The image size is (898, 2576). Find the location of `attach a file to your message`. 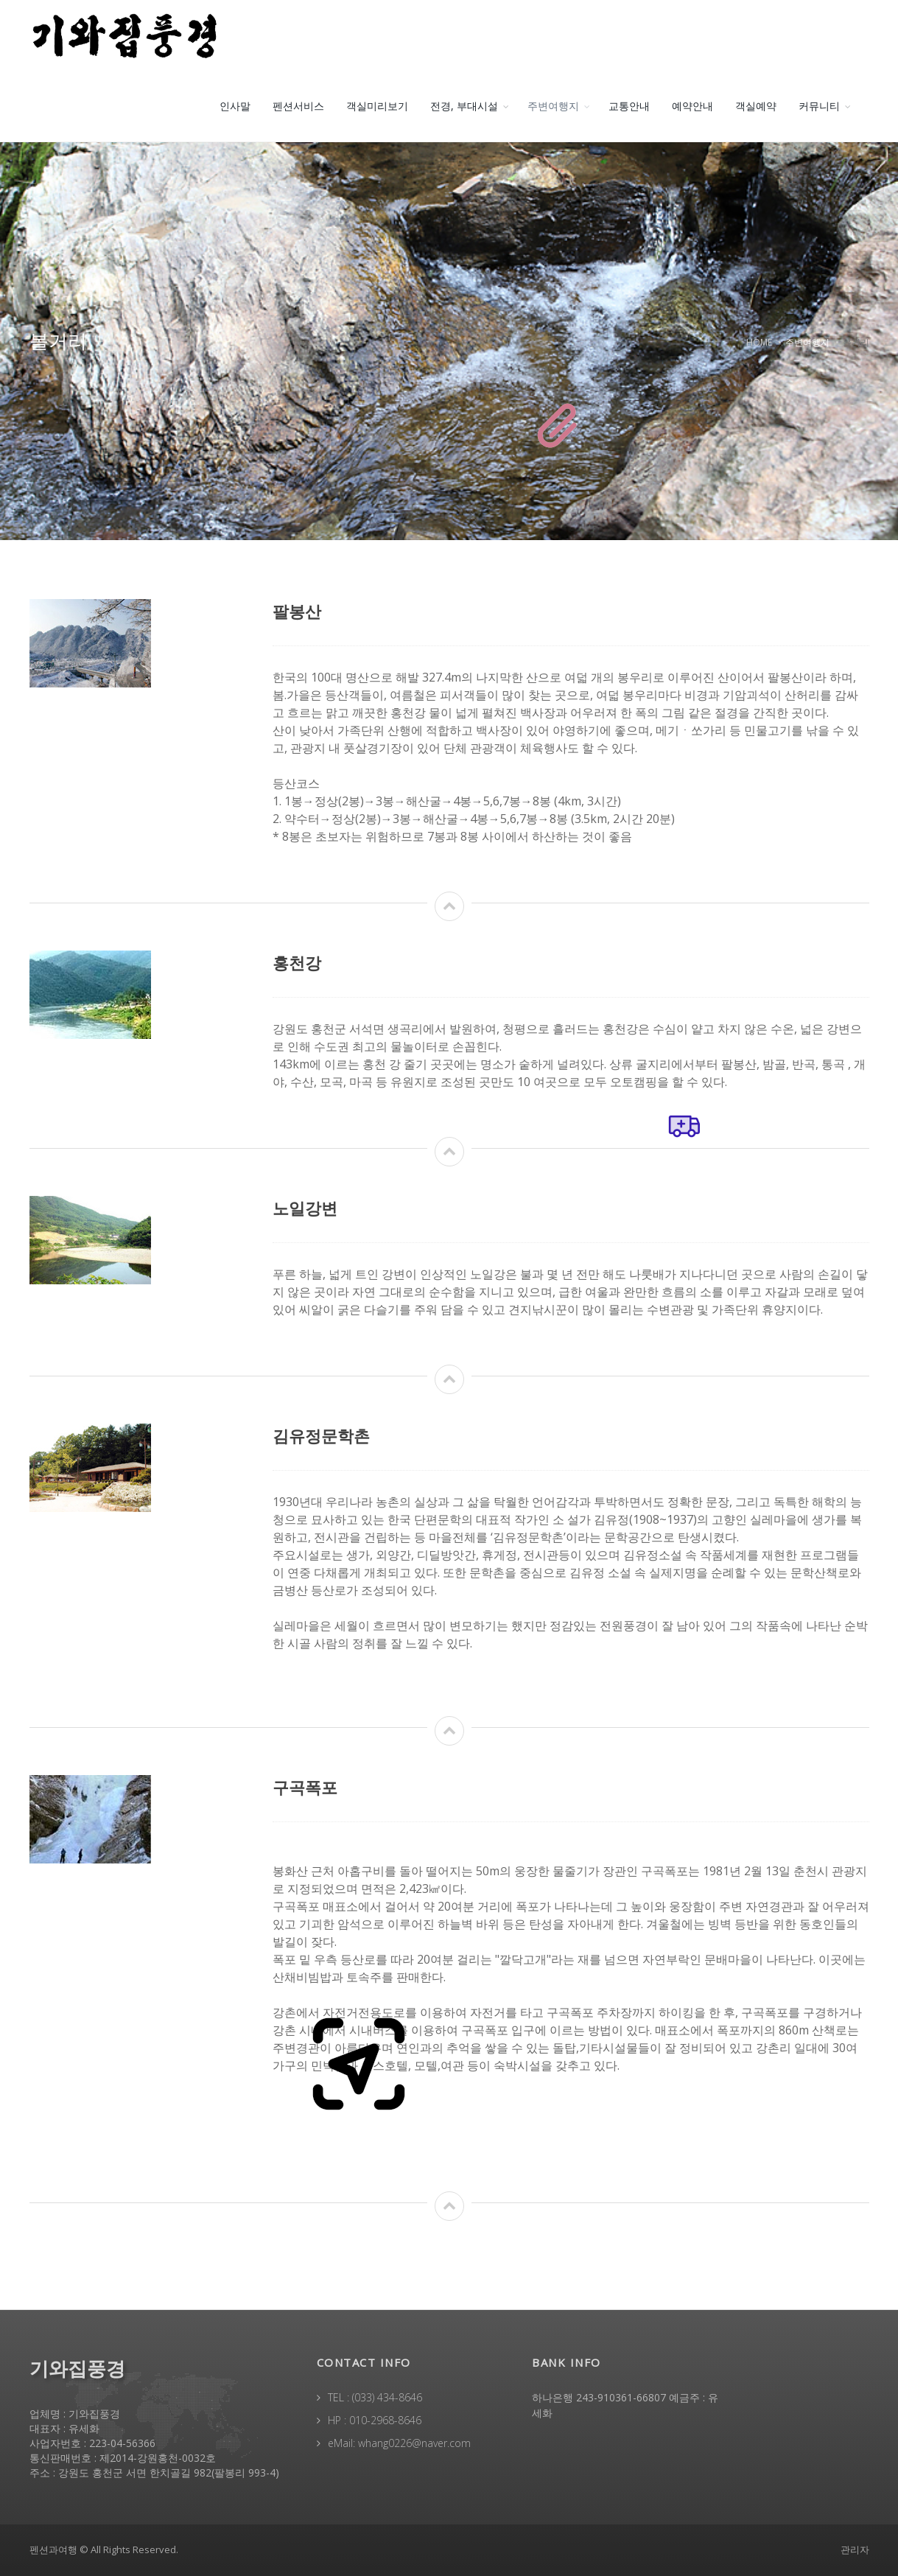

attach a file to your message is located at coordinates (558, 425).